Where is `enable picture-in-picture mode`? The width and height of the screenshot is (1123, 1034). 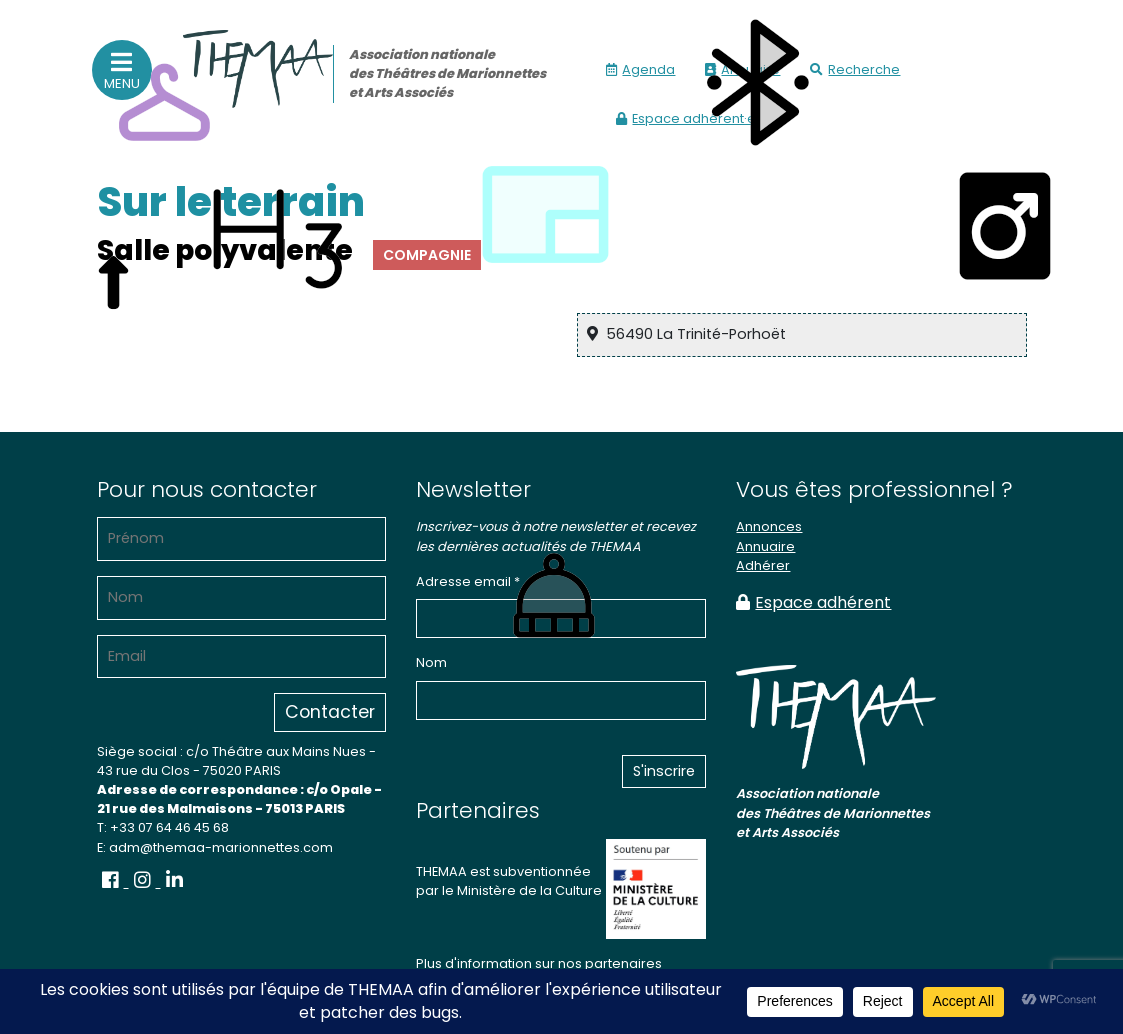 enable picture-in-picture mode is located at coordinates (545, 214).